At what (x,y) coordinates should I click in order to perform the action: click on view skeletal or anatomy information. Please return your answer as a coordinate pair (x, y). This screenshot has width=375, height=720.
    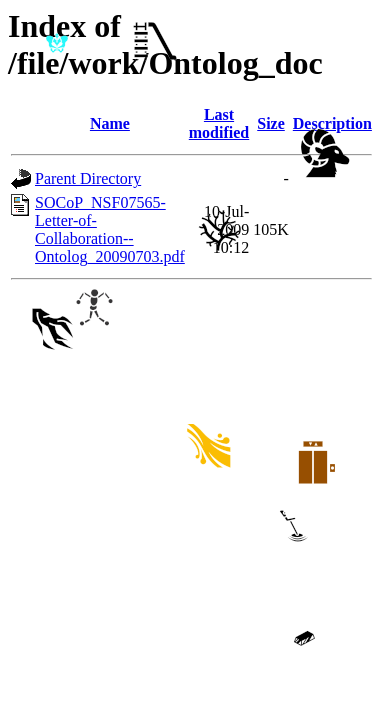
    Looking at the image, I should click on (57, 44).